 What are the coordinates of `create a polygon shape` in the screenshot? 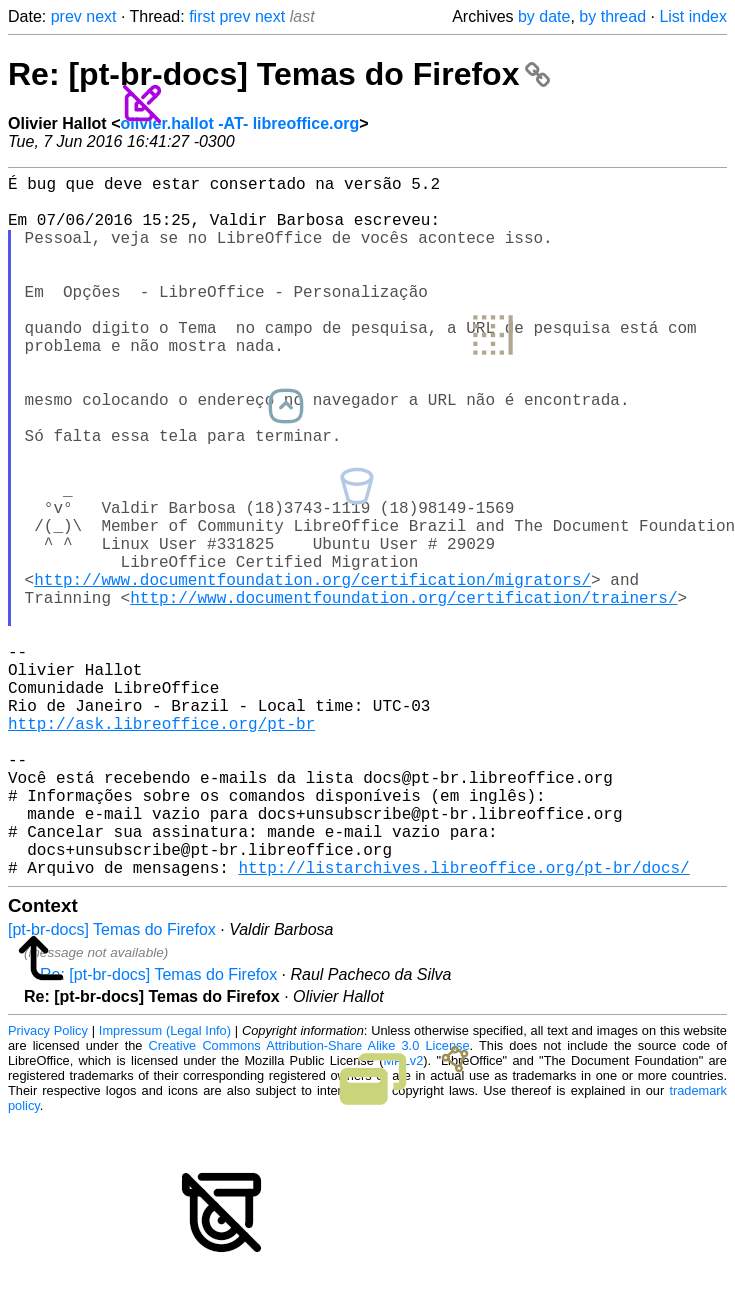 It's located at (455, 1059).